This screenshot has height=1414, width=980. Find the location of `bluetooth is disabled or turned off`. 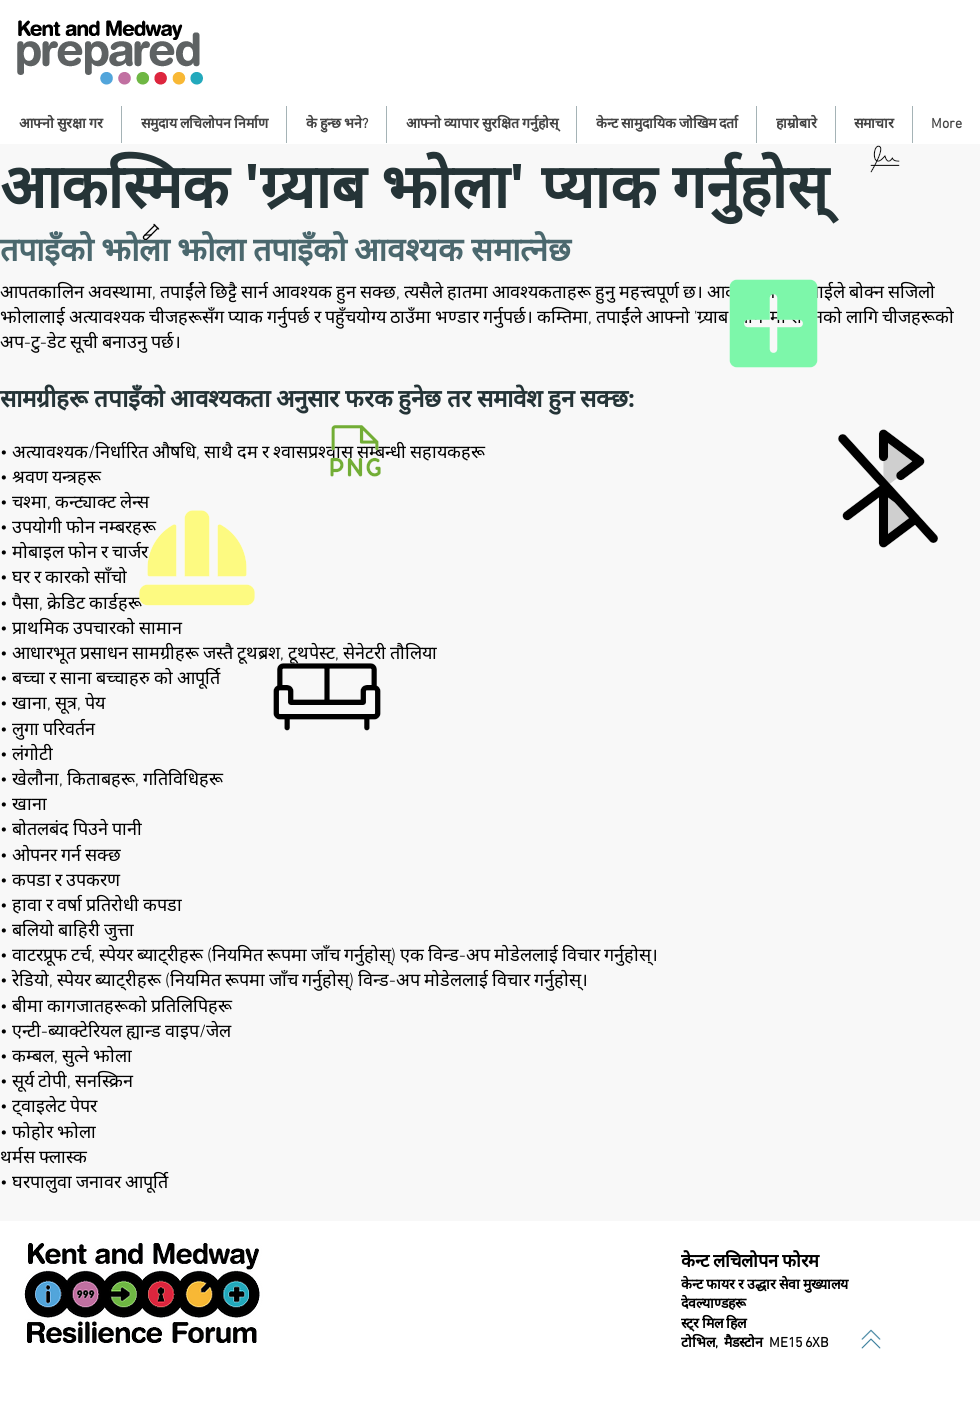

bluetooth is disabled or turned off is located at coordinates (883, 488).